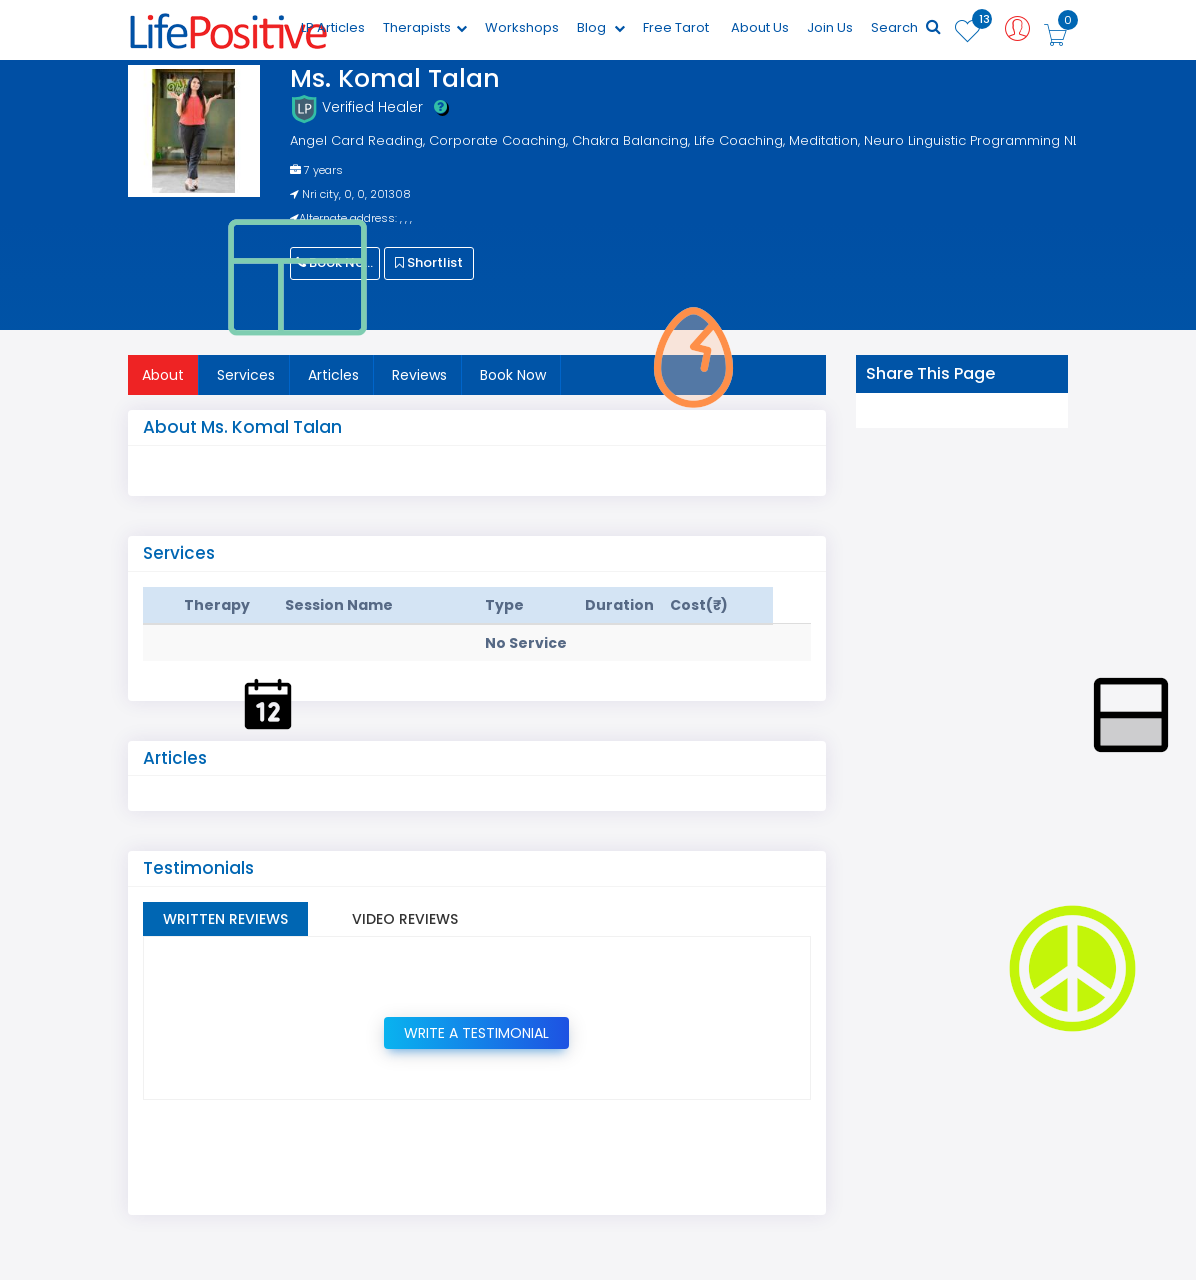  Describe the element at coordinates (1072, 968) in the screenshot. I see `indicates a peaceful or non-violent mode` at that location.